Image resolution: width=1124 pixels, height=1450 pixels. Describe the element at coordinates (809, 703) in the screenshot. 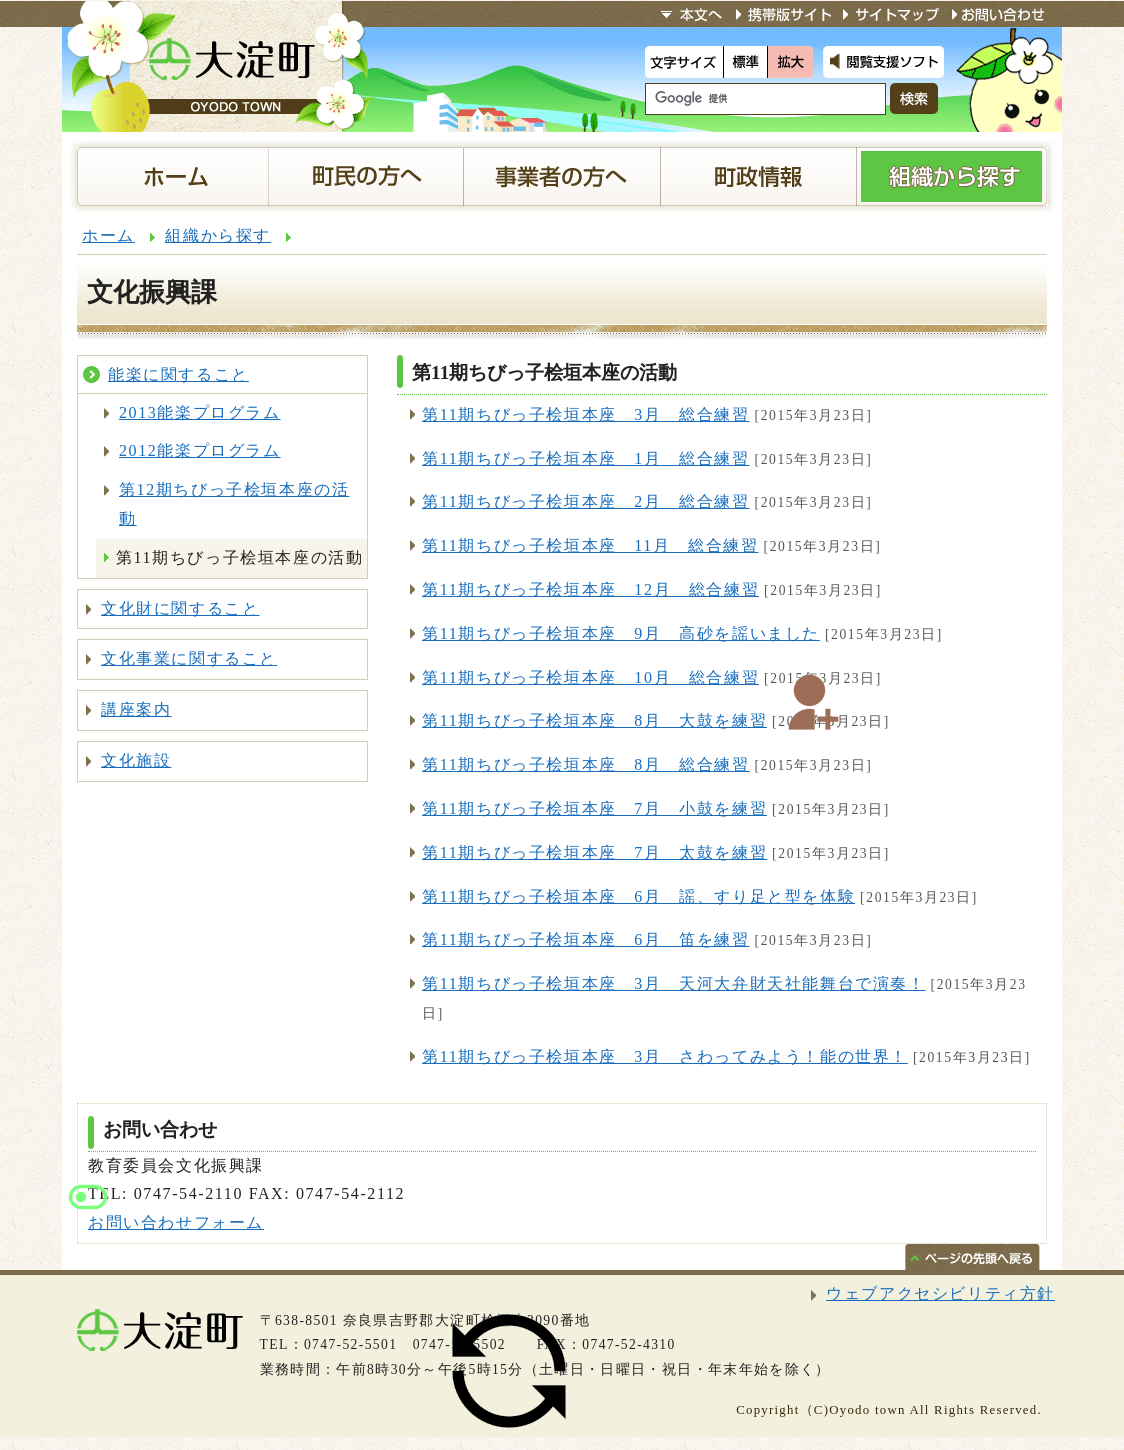

I see `add a new user or contact` at that location.